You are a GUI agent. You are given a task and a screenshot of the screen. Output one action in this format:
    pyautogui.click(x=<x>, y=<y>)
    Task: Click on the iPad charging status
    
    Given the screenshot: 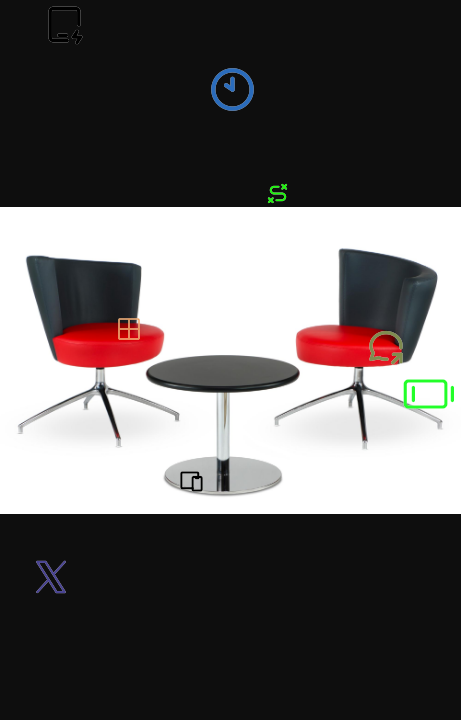 What is the action you would take?
    pyautogui.click(x=64, y=24)
    